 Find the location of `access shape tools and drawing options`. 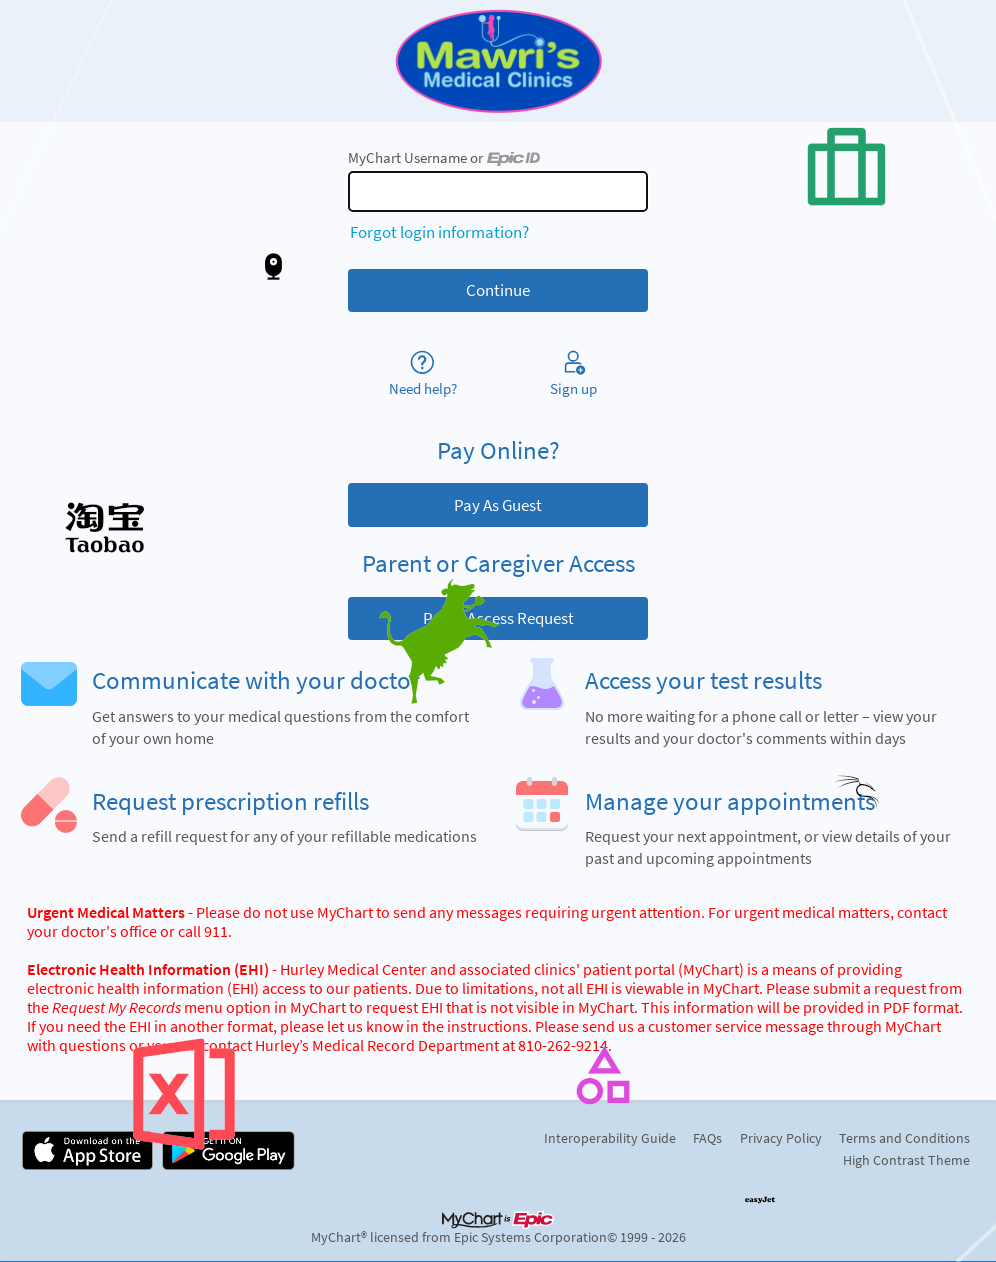

access shape tools and drawing options is located at coordinates (604, 1076).